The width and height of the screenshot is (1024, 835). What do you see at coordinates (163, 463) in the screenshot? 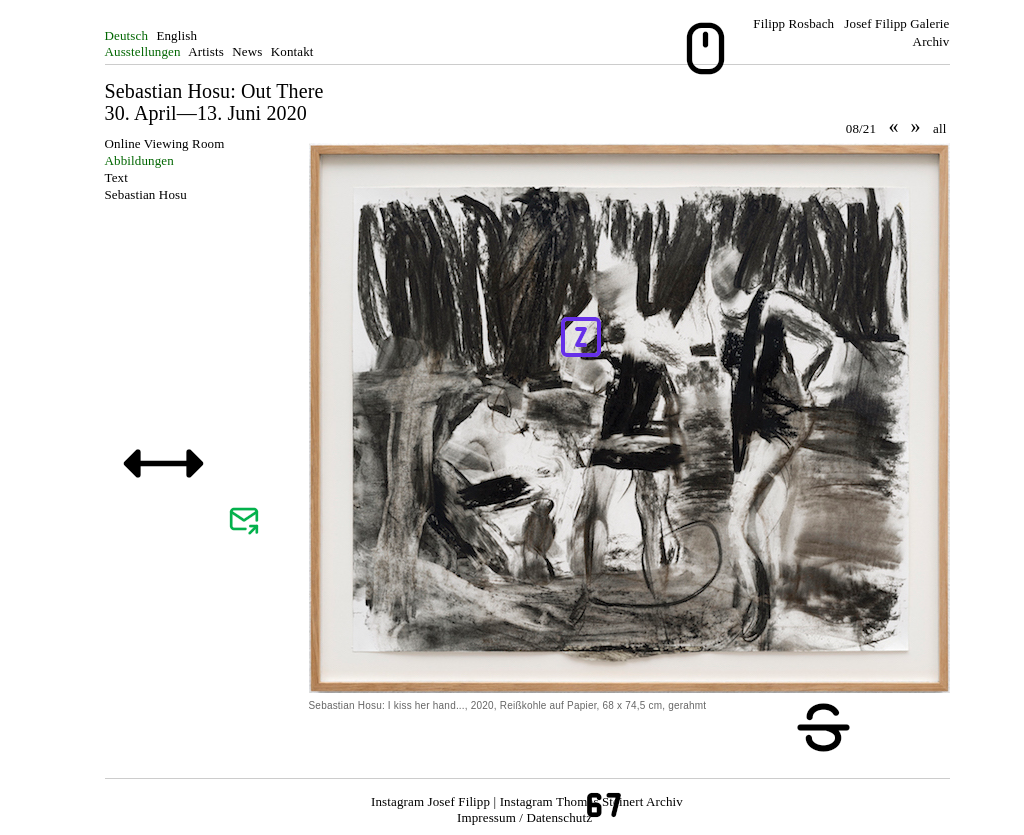
I see `resize element horizontally` at bounding box center [163, 463].